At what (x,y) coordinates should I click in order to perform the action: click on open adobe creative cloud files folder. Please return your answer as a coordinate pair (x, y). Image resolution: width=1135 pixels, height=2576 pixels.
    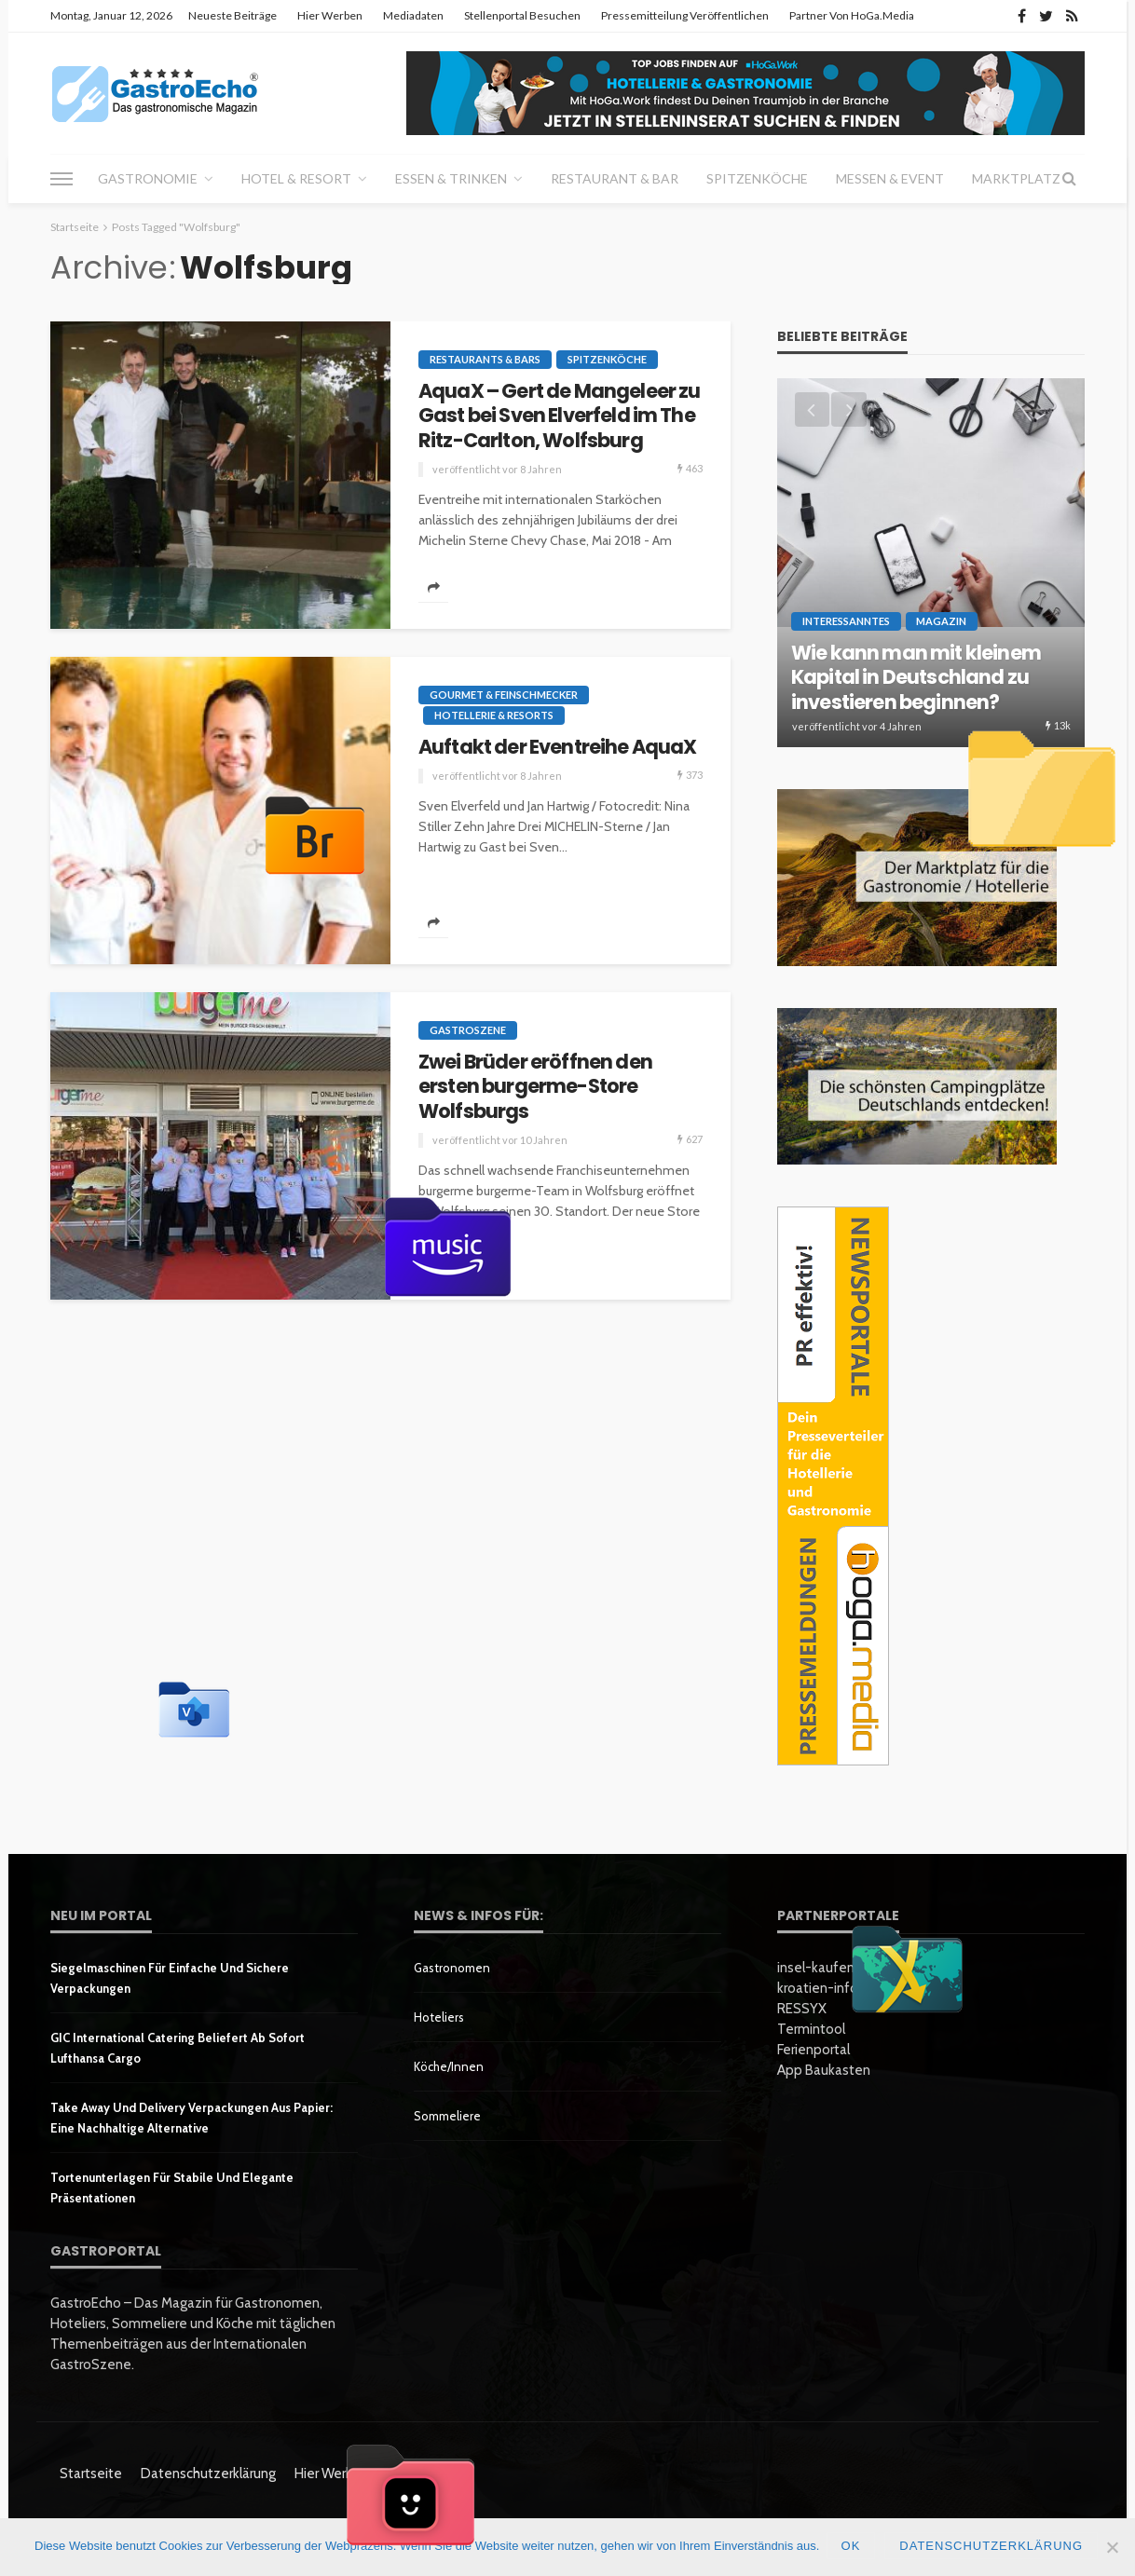
    Looking at the image, I should click on (410, 2499).